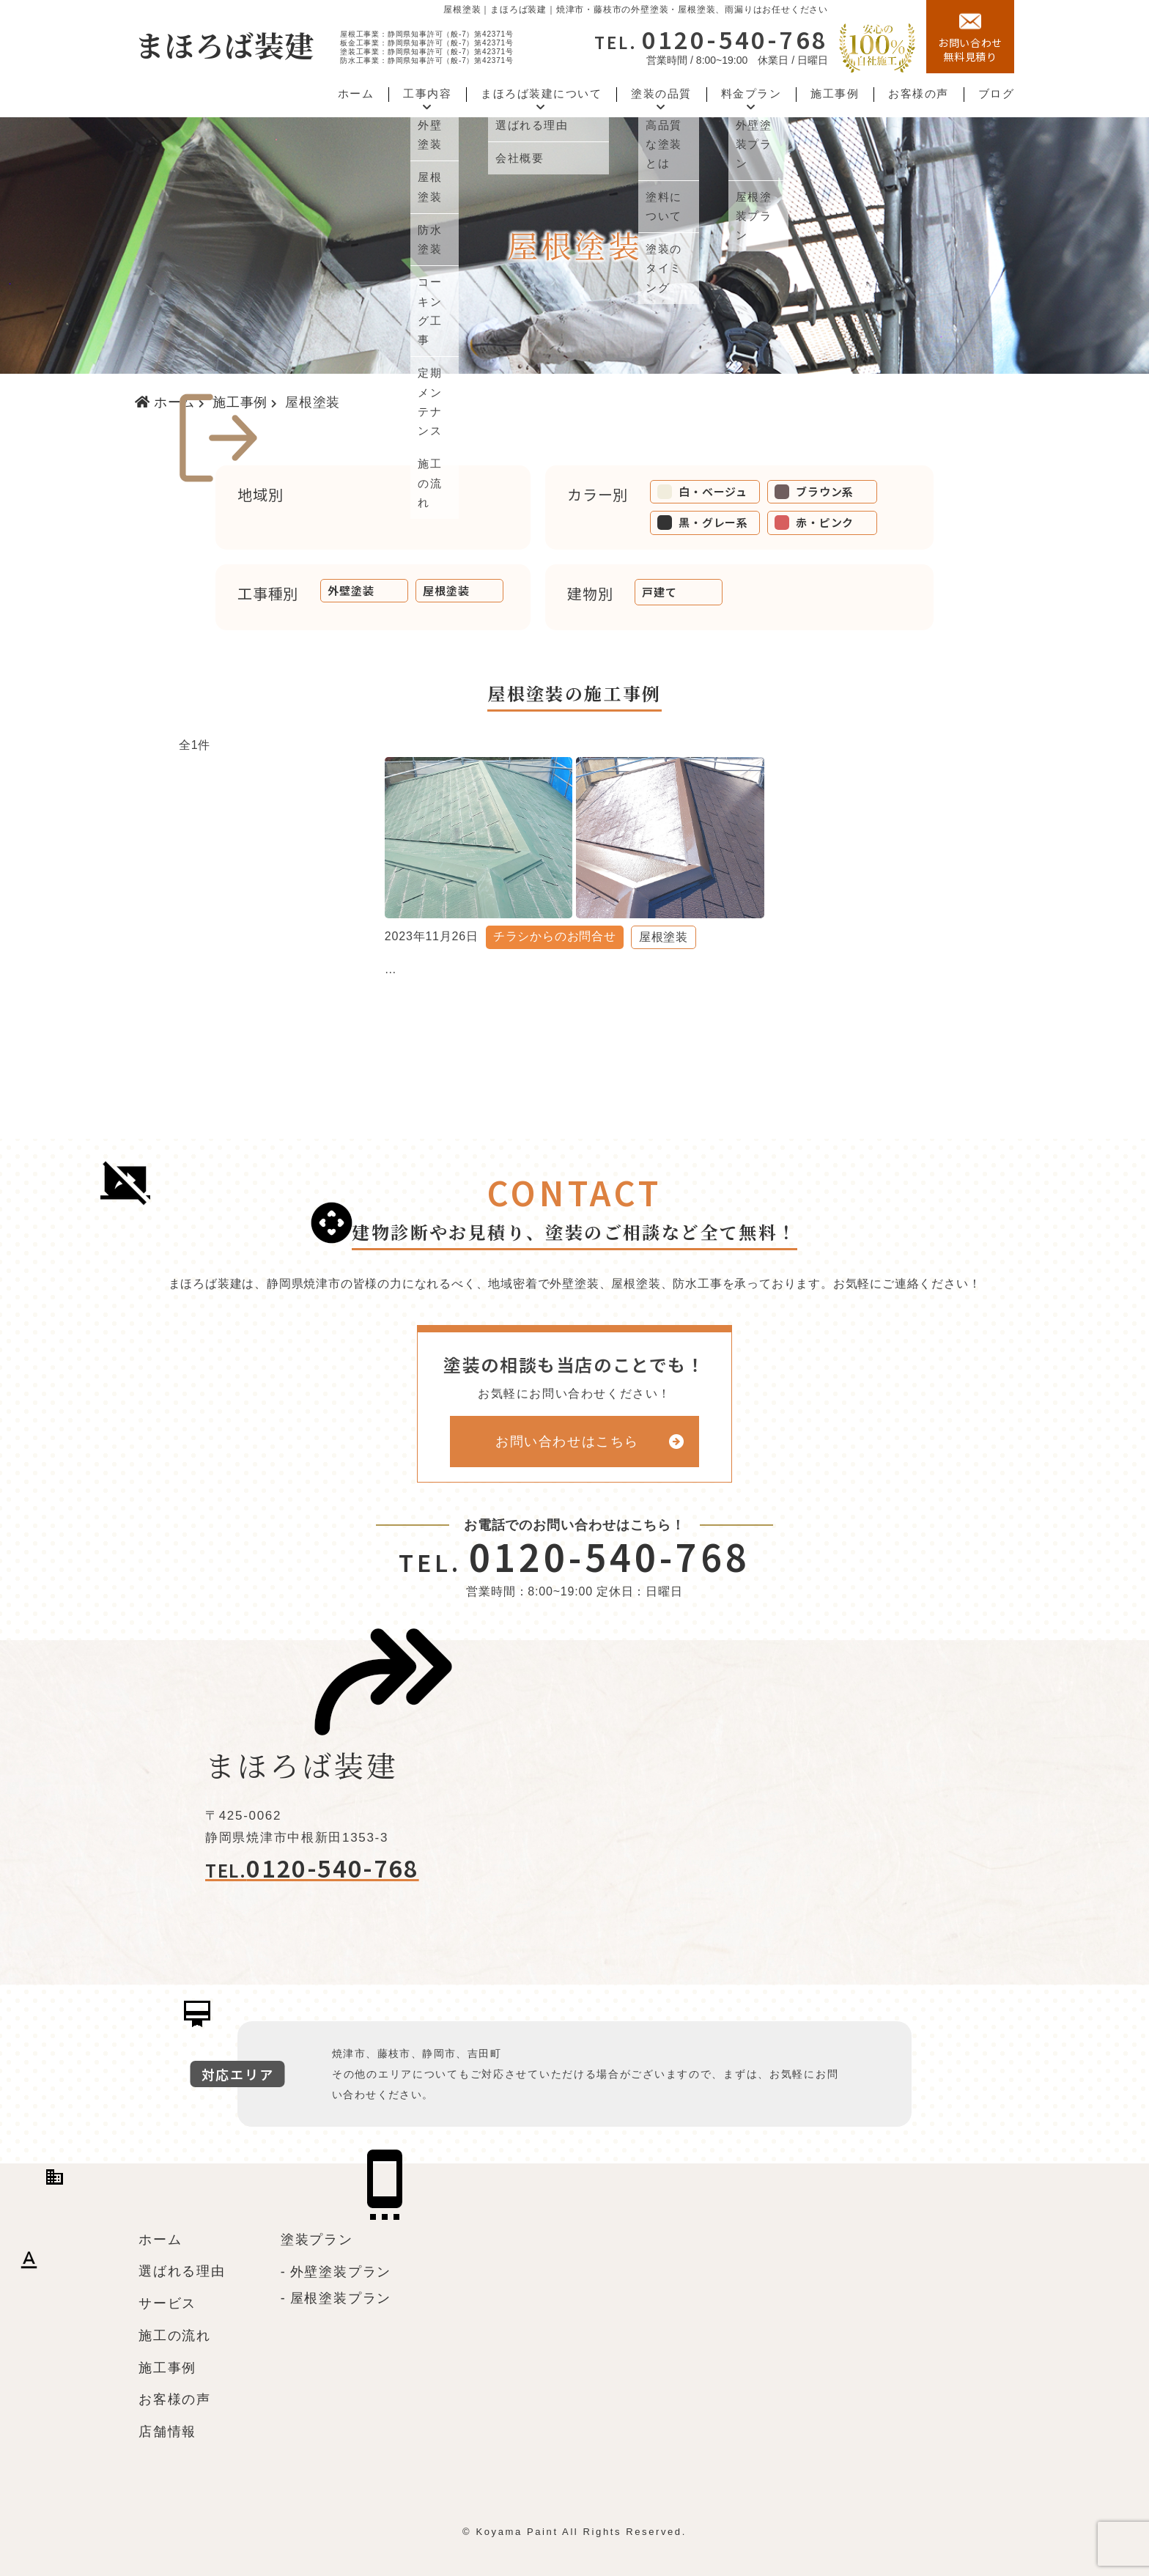 The height and width of the screenshot is (2576, 1149). I want to click on forward message or content to multiple recipients, so click(383, 1682).